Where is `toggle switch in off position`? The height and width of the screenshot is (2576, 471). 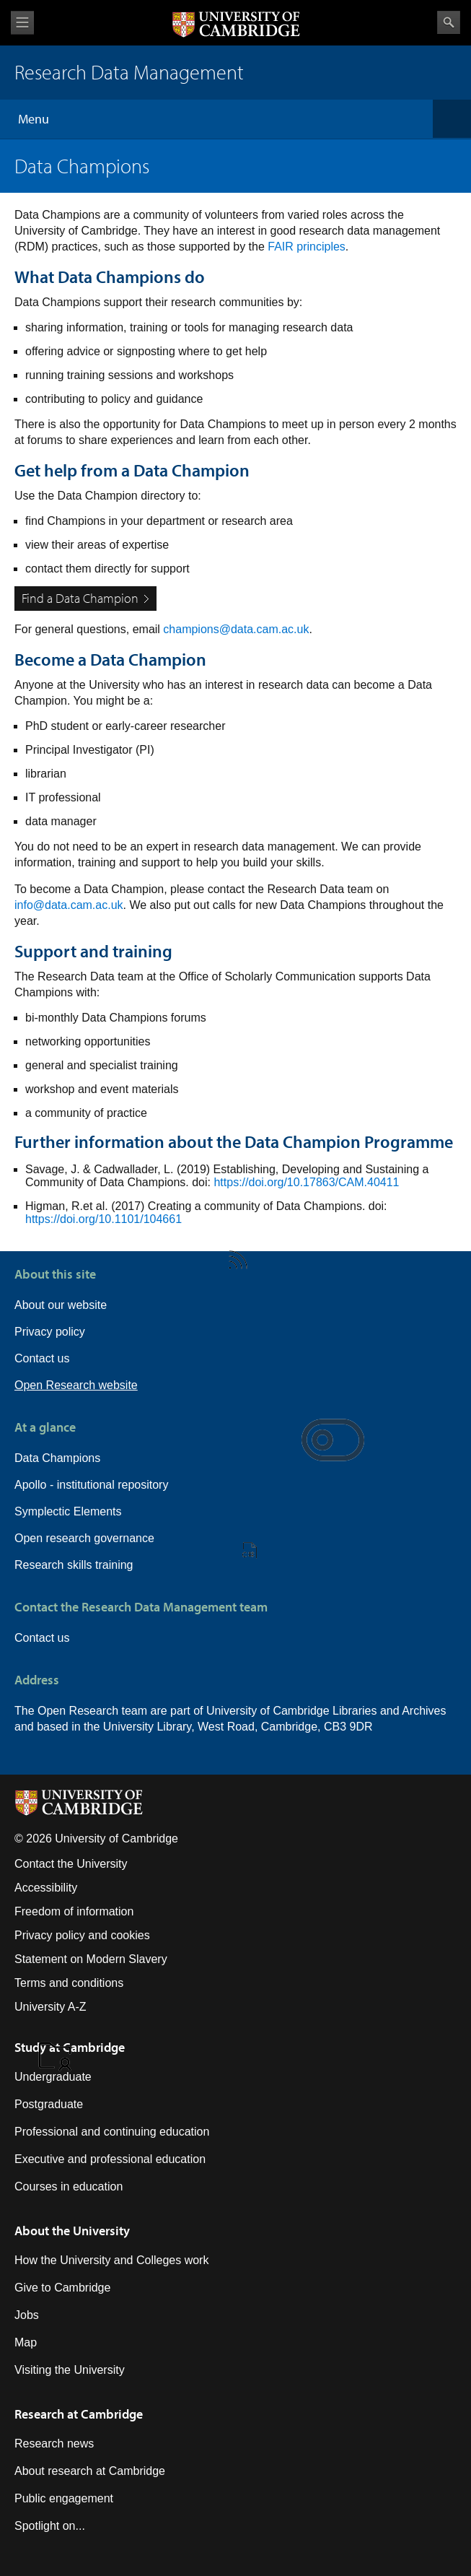 toggle switch in off position is located at coordinates (333, 1440).